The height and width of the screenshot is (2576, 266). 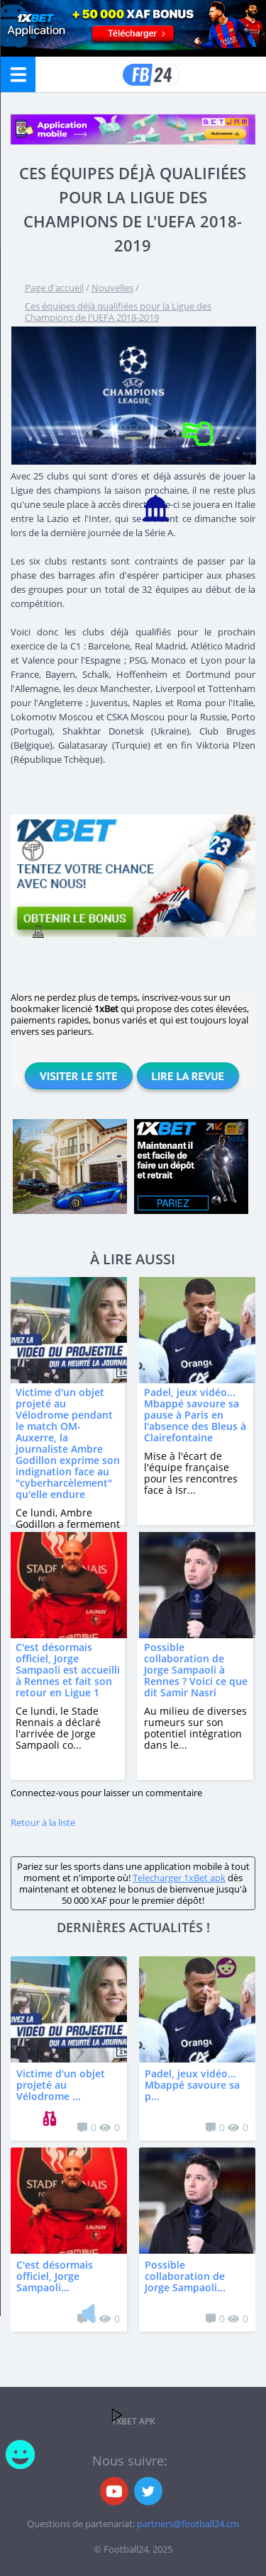 I want to click on safety vest or protective gear settings, so click(x=50, y=2118).